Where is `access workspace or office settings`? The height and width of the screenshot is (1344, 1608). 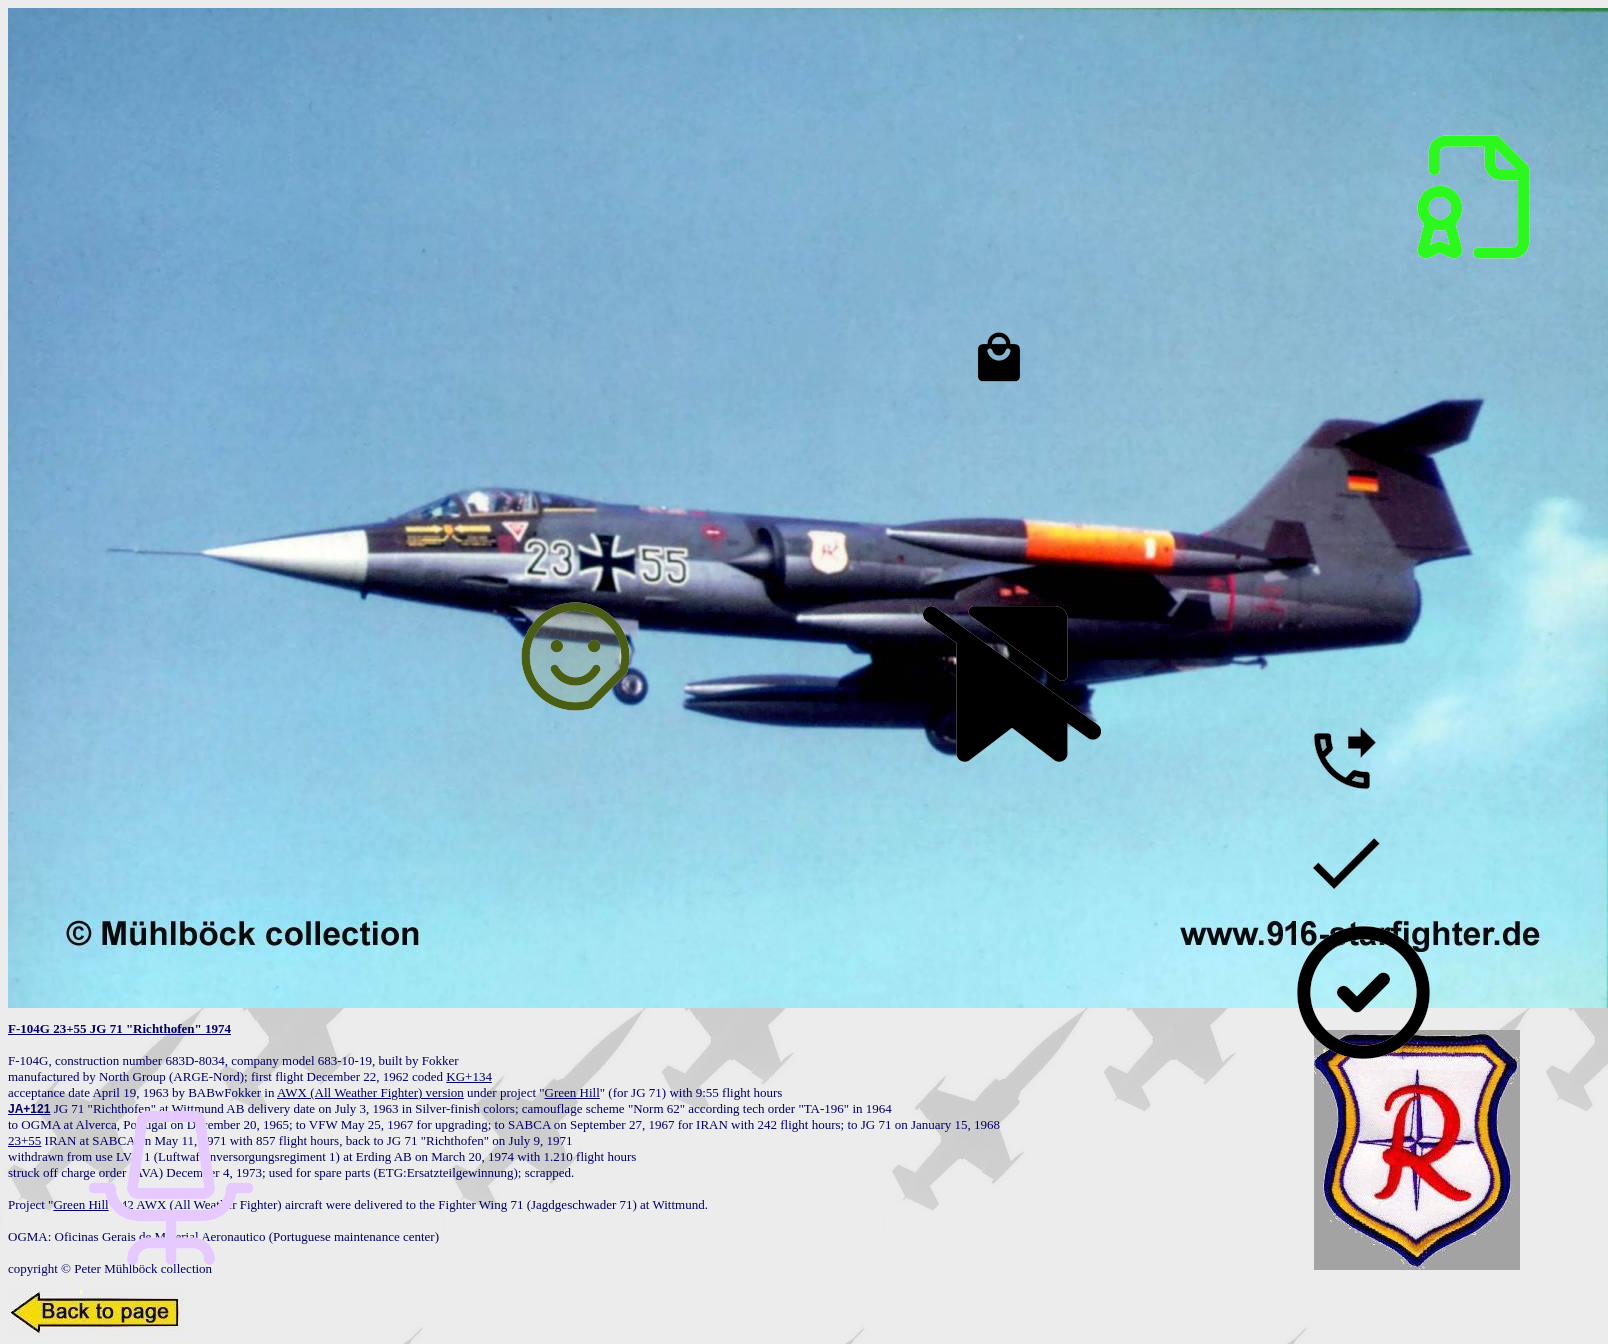 access workspace or office settings is located at coordinates (171, 1188).